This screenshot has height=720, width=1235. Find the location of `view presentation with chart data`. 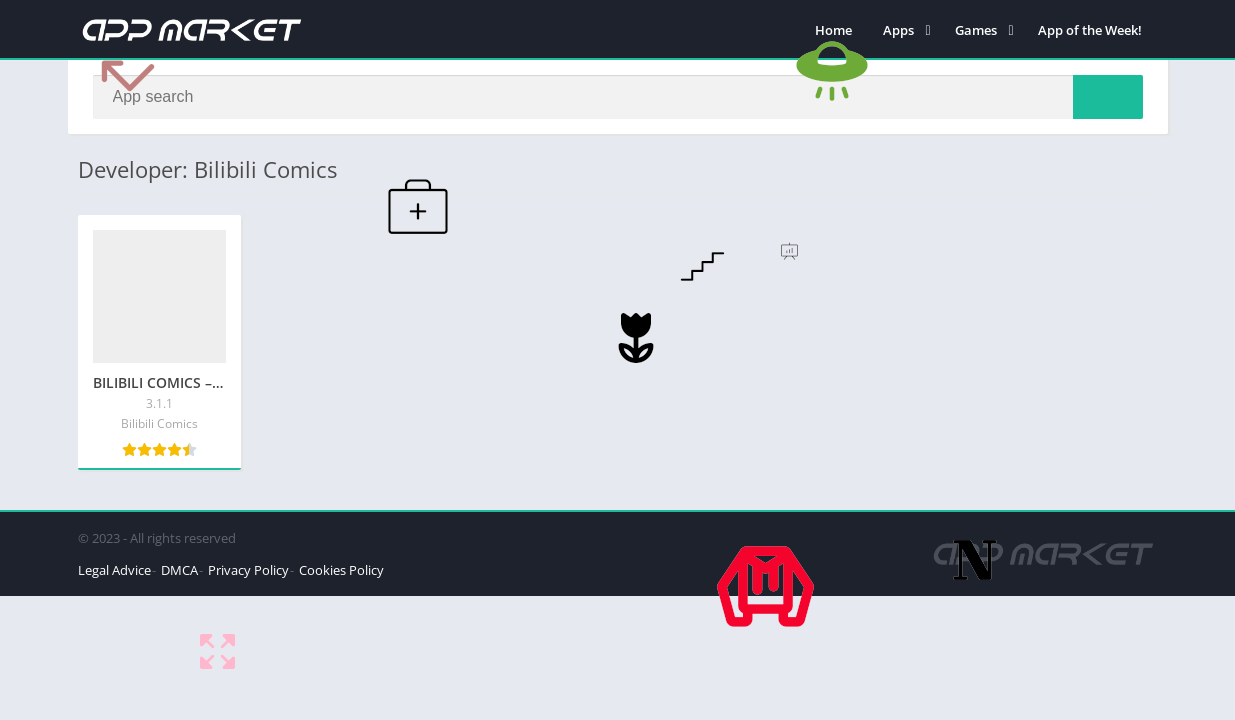

view presentation with chart data is located at coordinates (789, 251).